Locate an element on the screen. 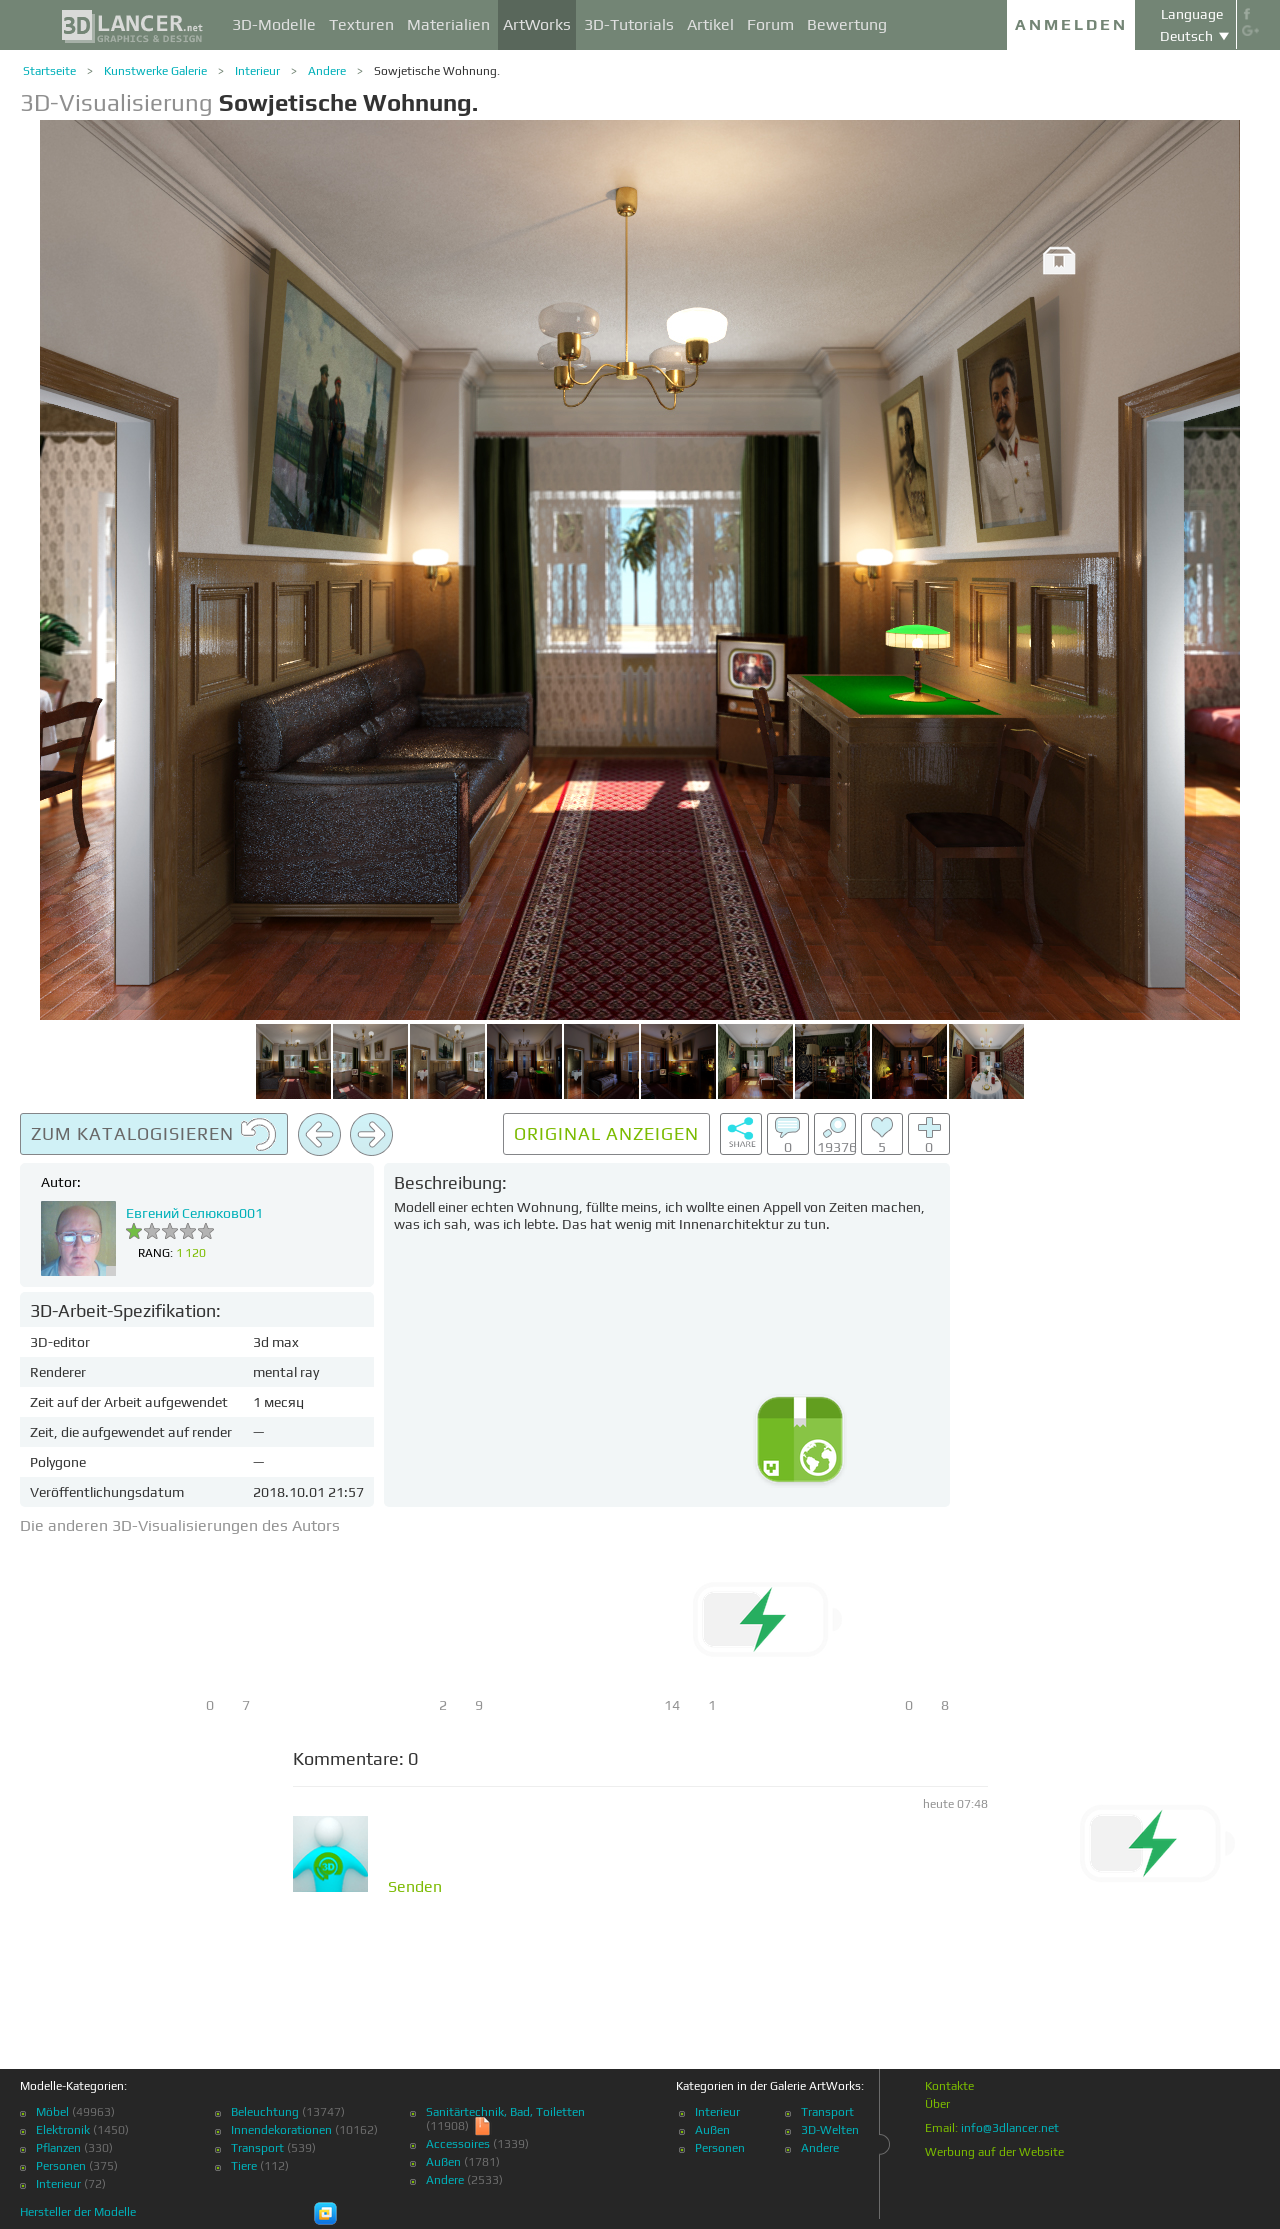 Image resolution: width=1280 pixels, height=2229 pixels. battery at 50% and currently charging is located at coordinates (767, 1619).